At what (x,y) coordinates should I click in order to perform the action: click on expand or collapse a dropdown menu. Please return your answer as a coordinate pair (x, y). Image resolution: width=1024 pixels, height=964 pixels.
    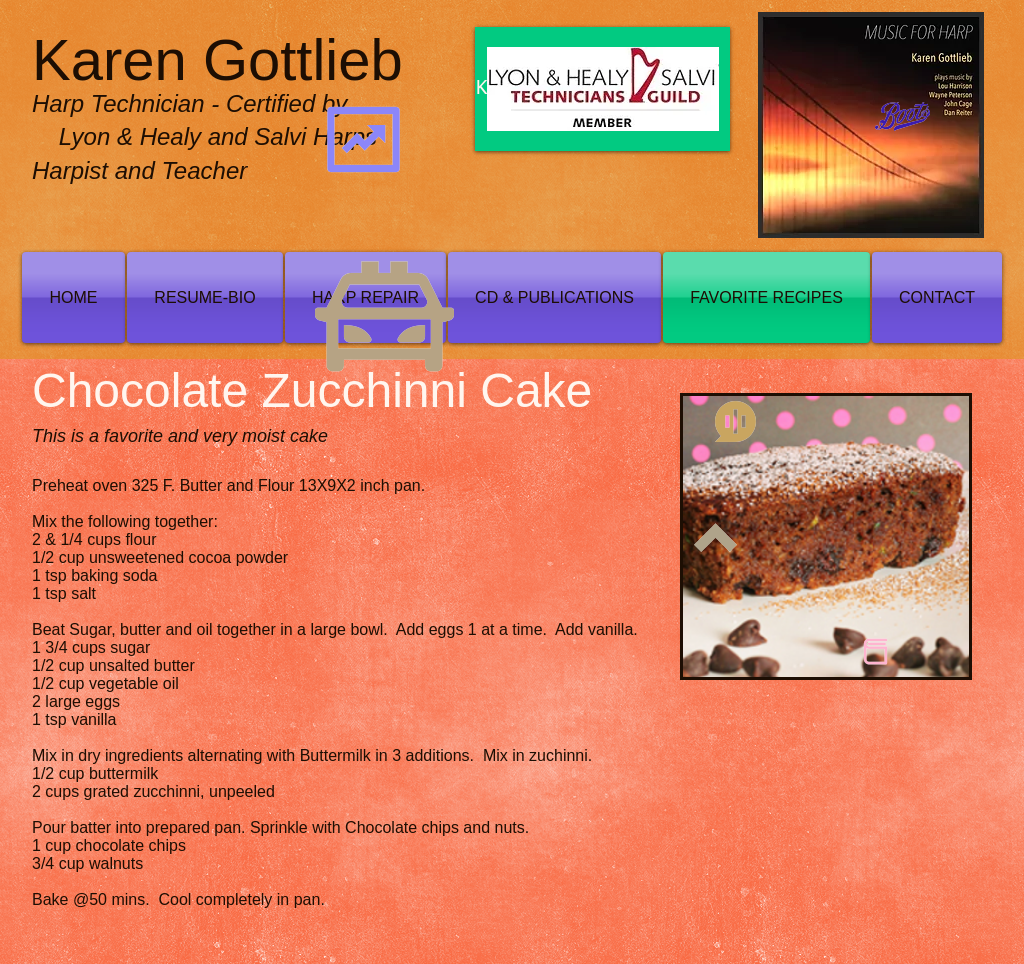
    Looking at the image, I should click on (715, 538).